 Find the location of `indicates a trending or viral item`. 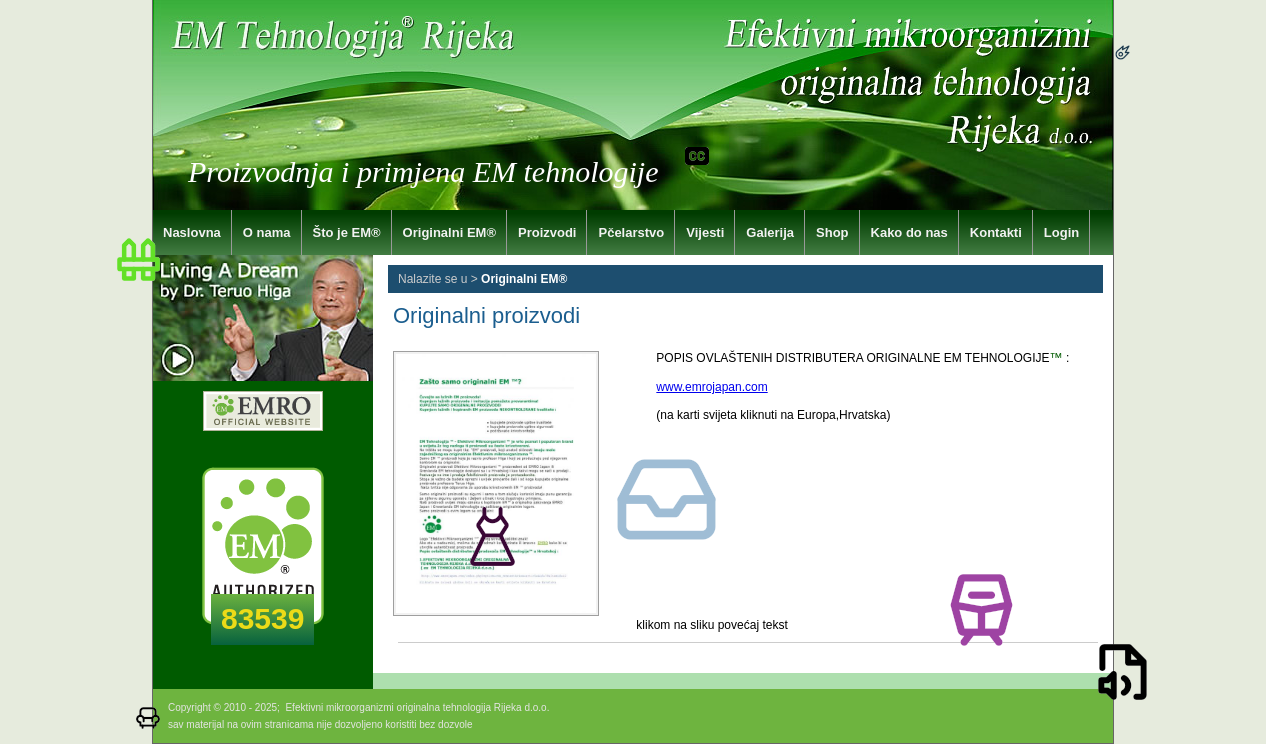

indicates a trending or viral item is located at coordinates (1122, 52).